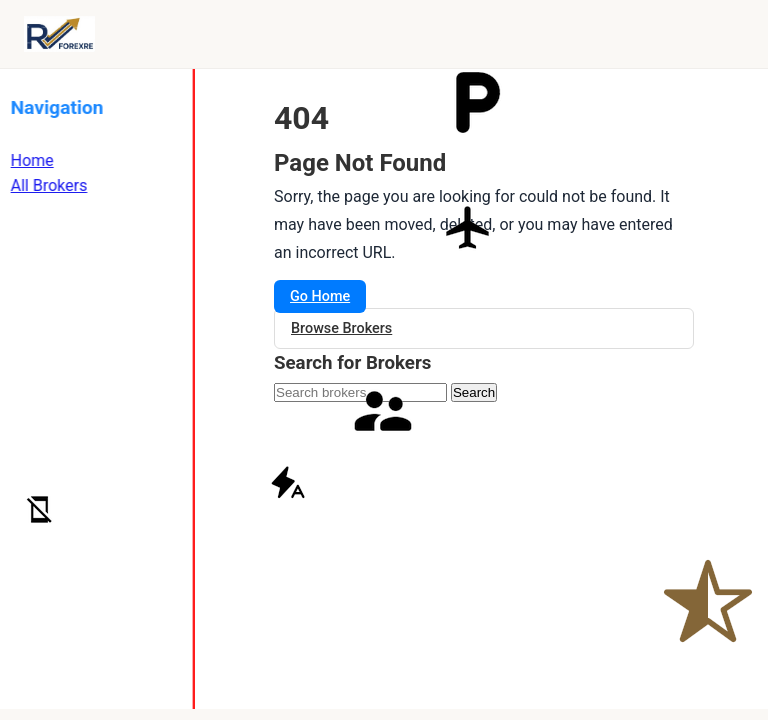 The width and height of the screenshot is (768, 720). Describe the element at coordinates (467, 227) in the screenshot. I see `access airport or flight information` at that location.